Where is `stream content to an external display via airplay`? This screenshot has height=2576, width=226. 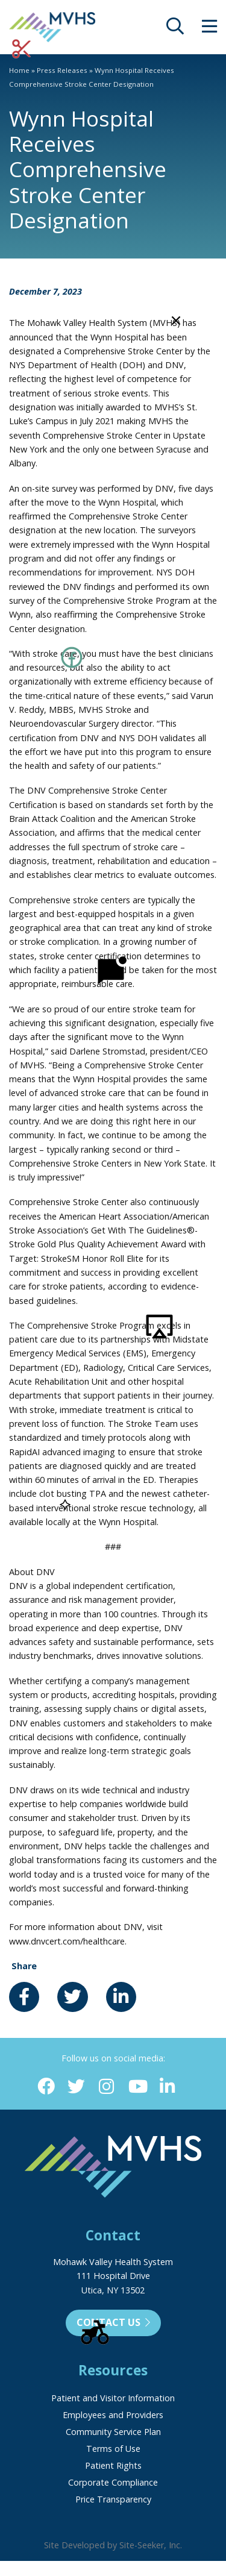
stream content to an external display via airplay is located at coordinates (159, 1326).